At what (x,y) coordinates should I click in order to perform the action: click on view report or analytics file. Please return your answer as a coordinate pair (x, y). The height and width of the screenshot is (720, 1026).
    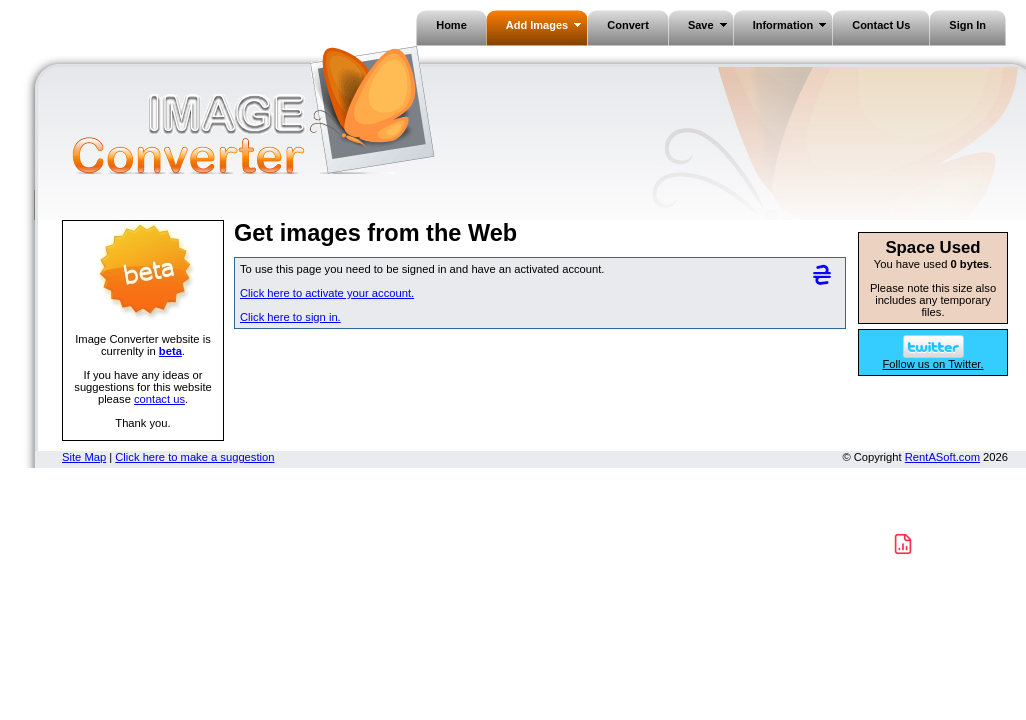
    Looking at the image, I should click on (903, 544).